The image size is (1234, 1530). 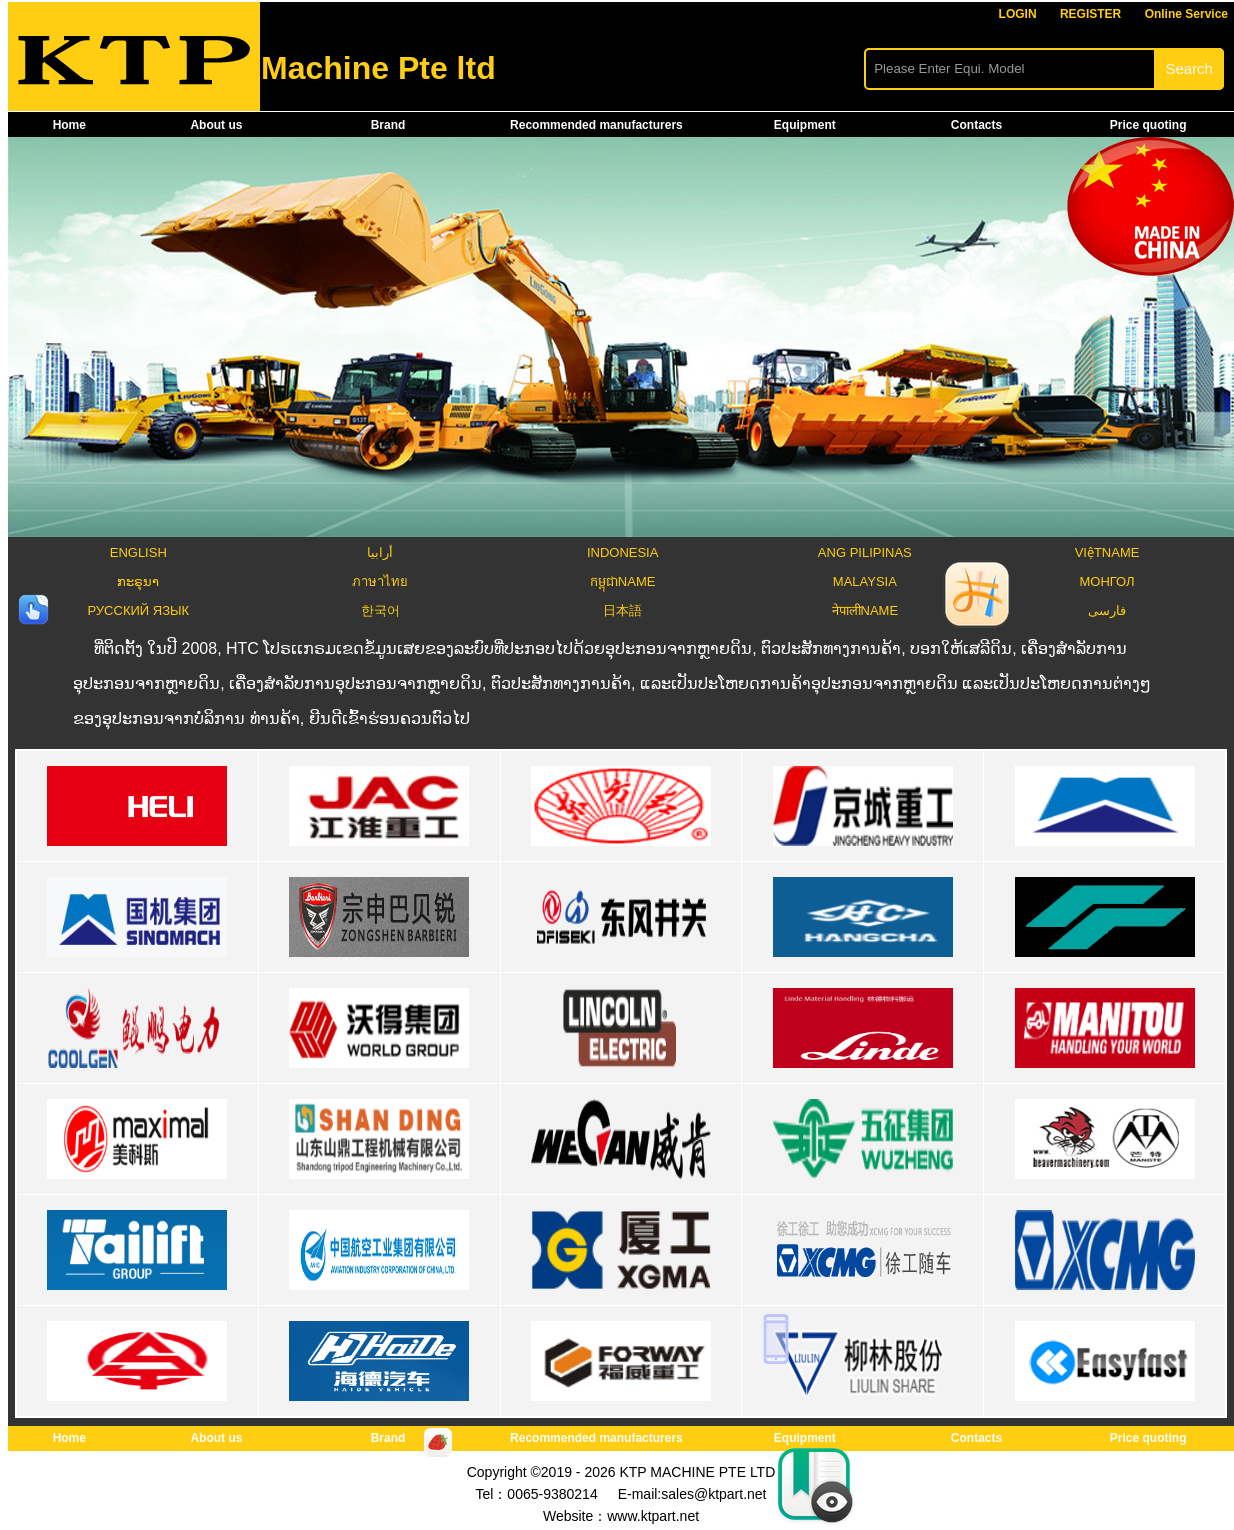 What do you see at coordinates (977, 594) in the screenshot?
I see `open pmim input method app` at bounding box center [977, 594].